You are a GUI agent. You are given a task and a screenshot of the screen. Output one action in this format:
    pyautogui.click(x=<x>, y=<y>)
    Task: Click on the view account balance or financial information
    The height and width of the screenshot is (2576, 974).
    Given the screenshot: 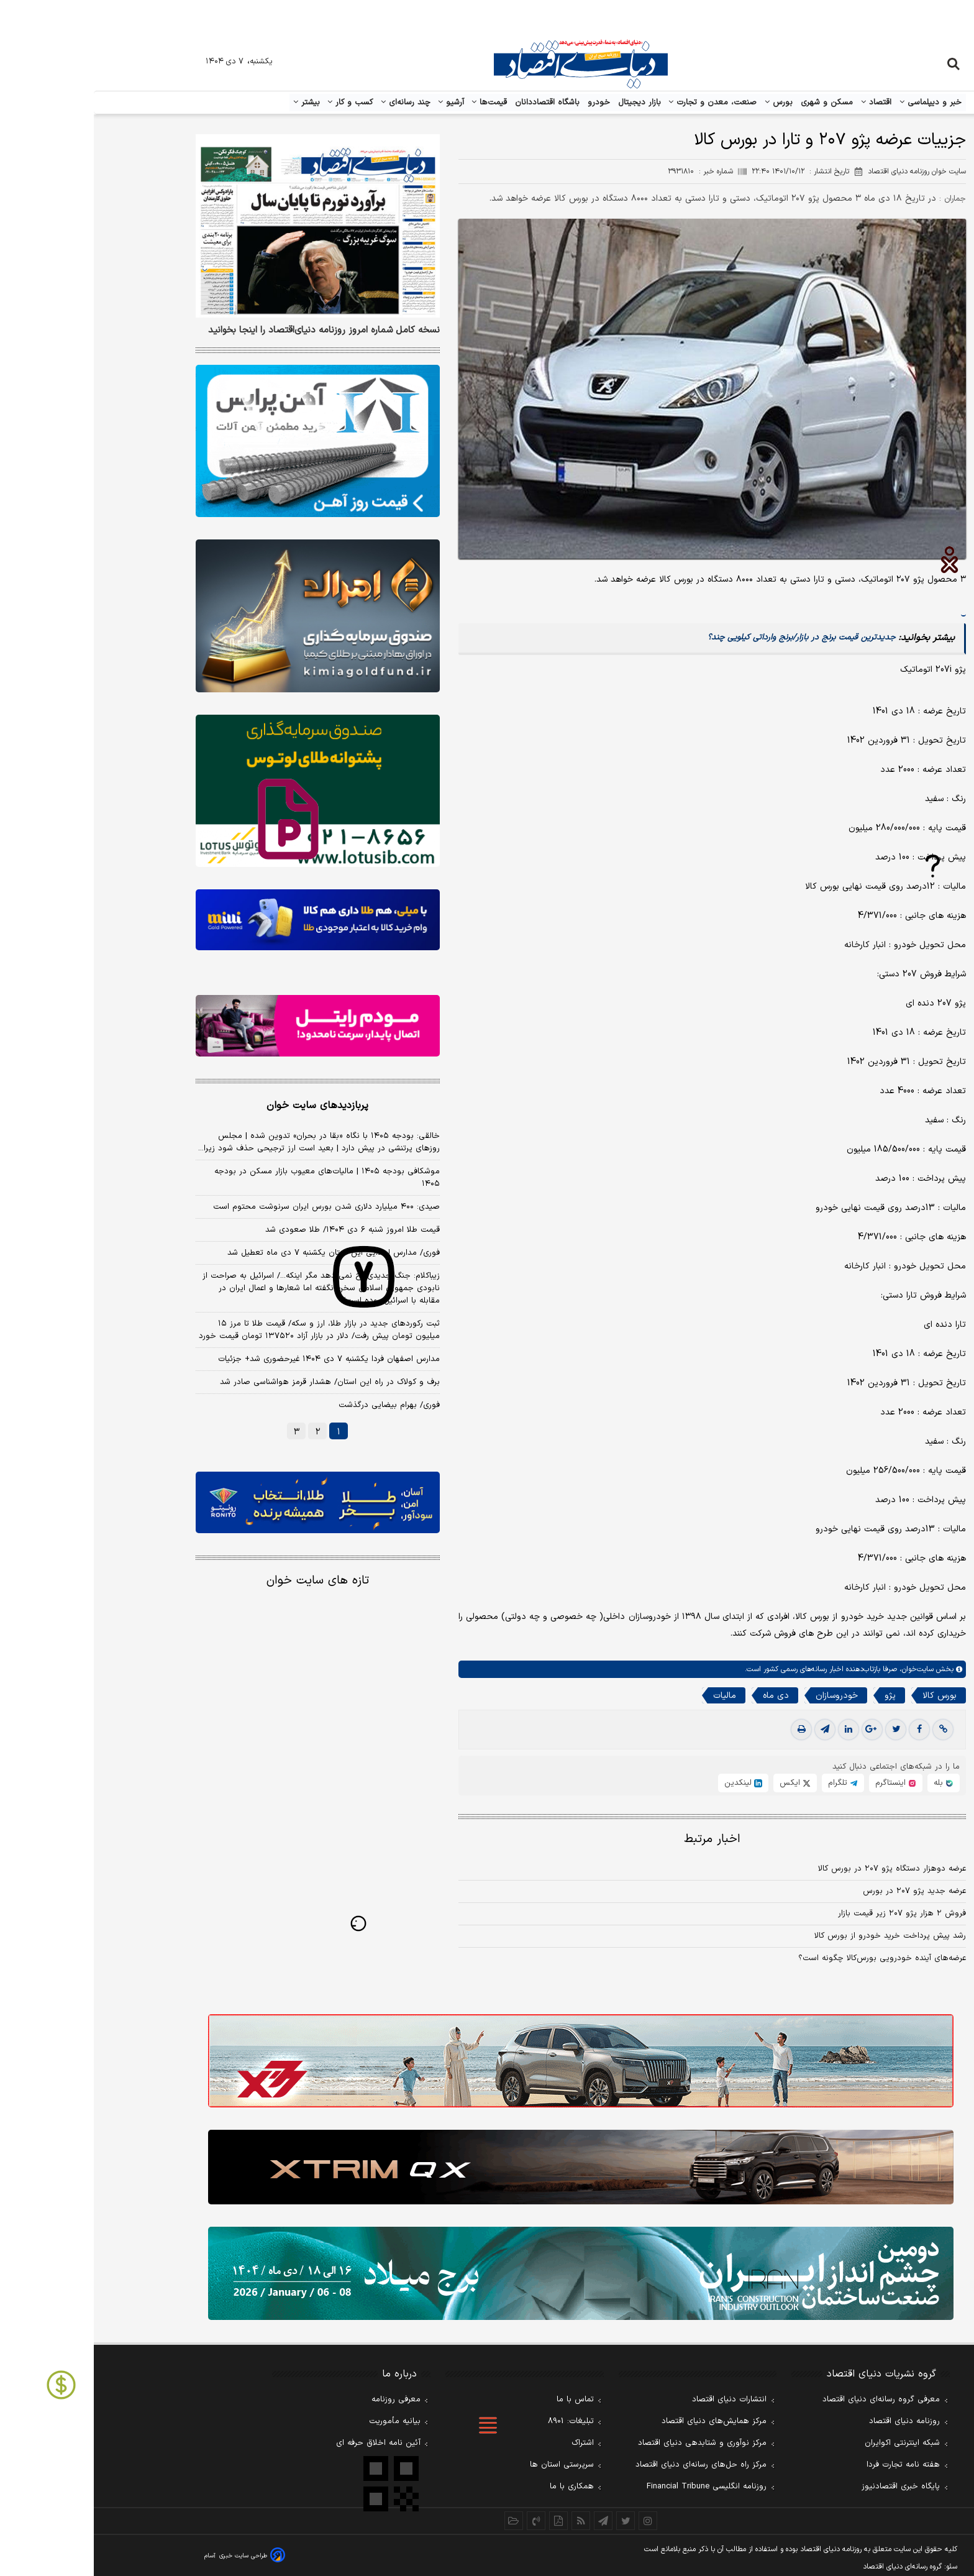 What is the action you would take?
    pyautogui.click(x=61, y=2385)
    